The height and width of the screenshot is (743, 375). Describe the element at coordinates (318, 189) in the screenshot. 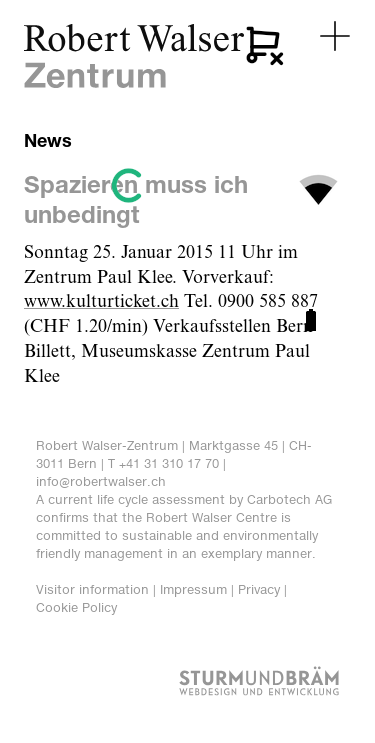

I see `indicates moderate wifi signal strength` at that location.